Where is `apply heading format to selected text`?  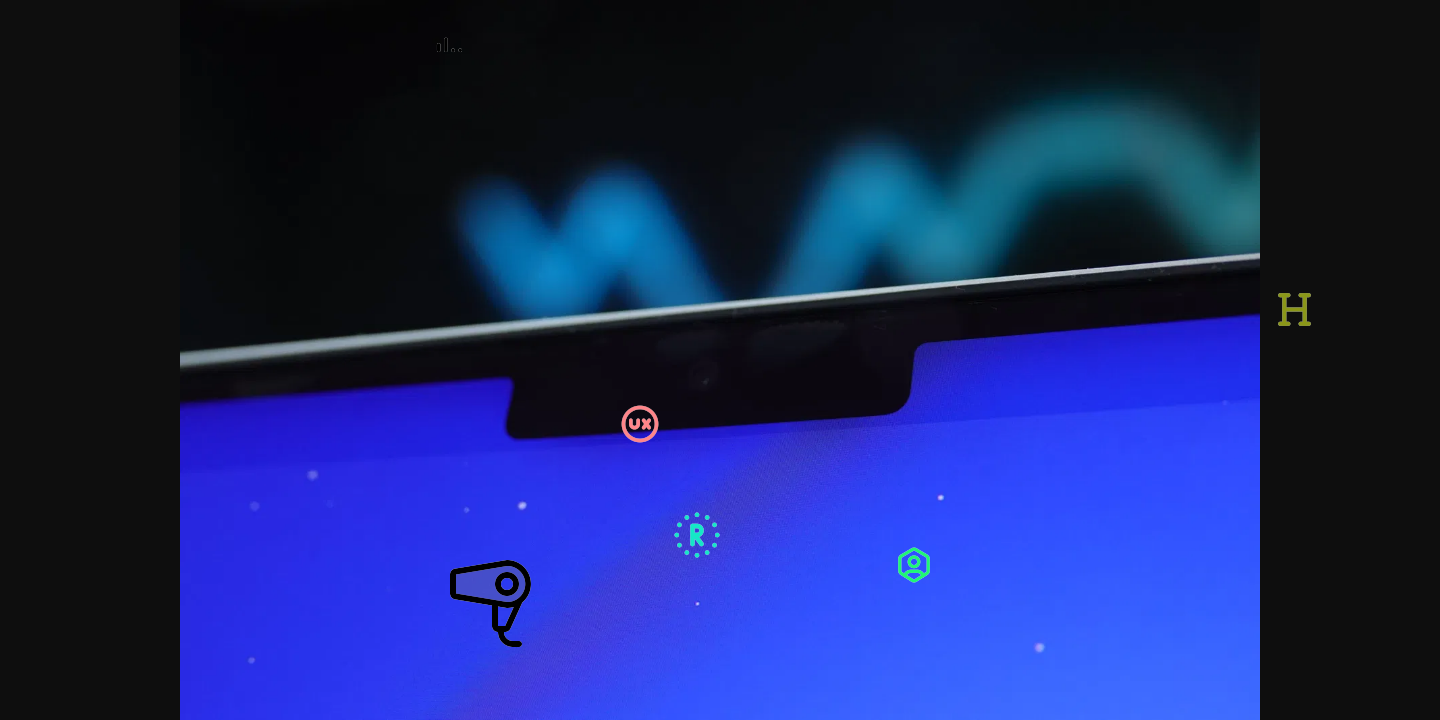 apply heading format to selected text is located at coordinates (1294, 309).